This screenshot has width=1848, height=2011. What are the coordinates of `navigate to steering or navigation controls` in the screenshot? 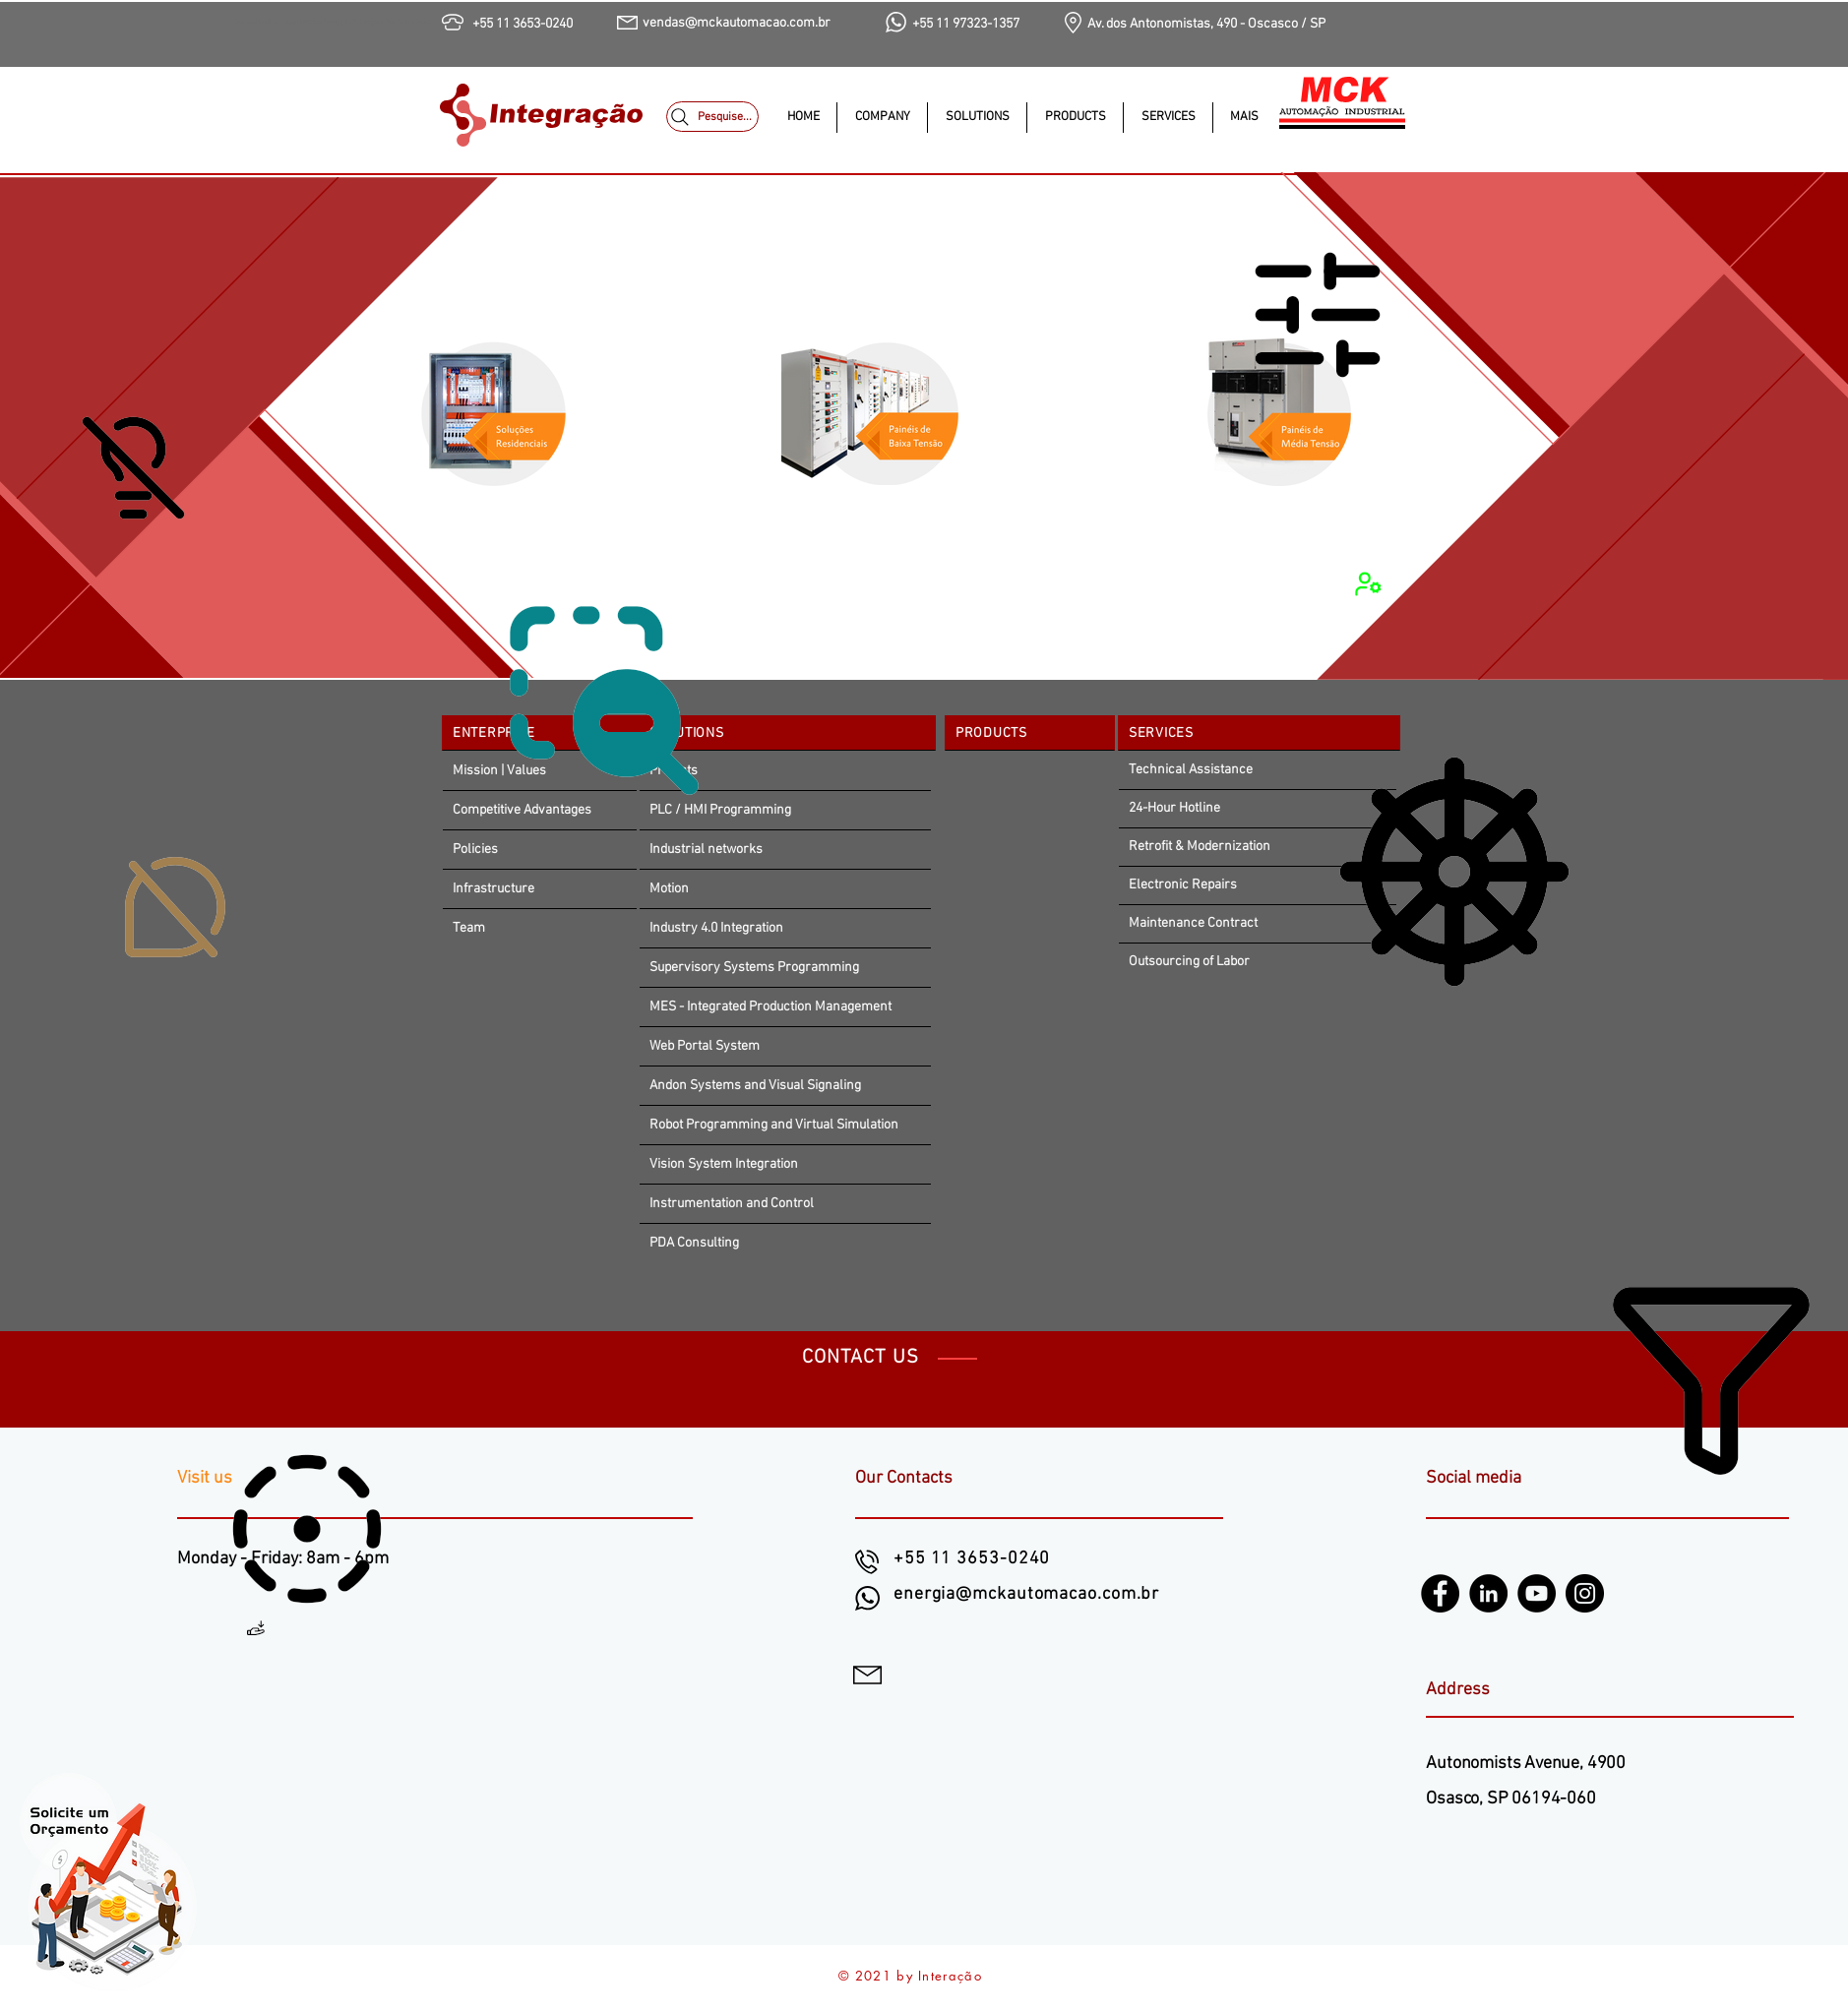 It's located at (1454, 872).